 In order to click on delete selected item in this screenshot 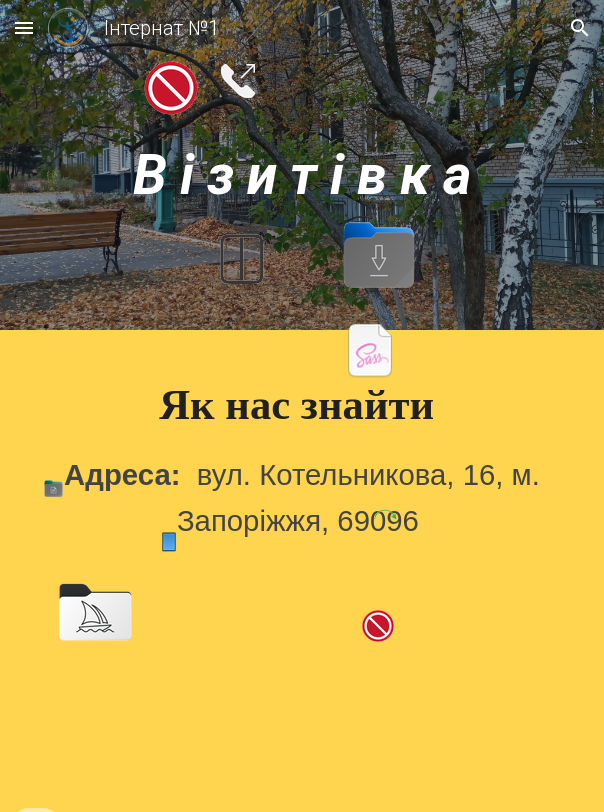, I will do `click(171, 88)`.